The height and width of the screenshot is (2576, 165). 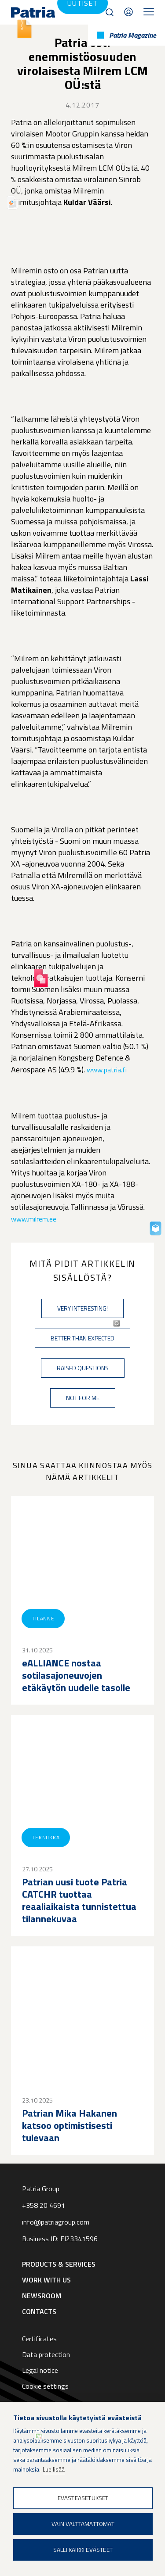 What do you see at coordinates (155, 1228) in the screenshot?
I see `a flatpak application package file` at bounding box center [155, 1228].